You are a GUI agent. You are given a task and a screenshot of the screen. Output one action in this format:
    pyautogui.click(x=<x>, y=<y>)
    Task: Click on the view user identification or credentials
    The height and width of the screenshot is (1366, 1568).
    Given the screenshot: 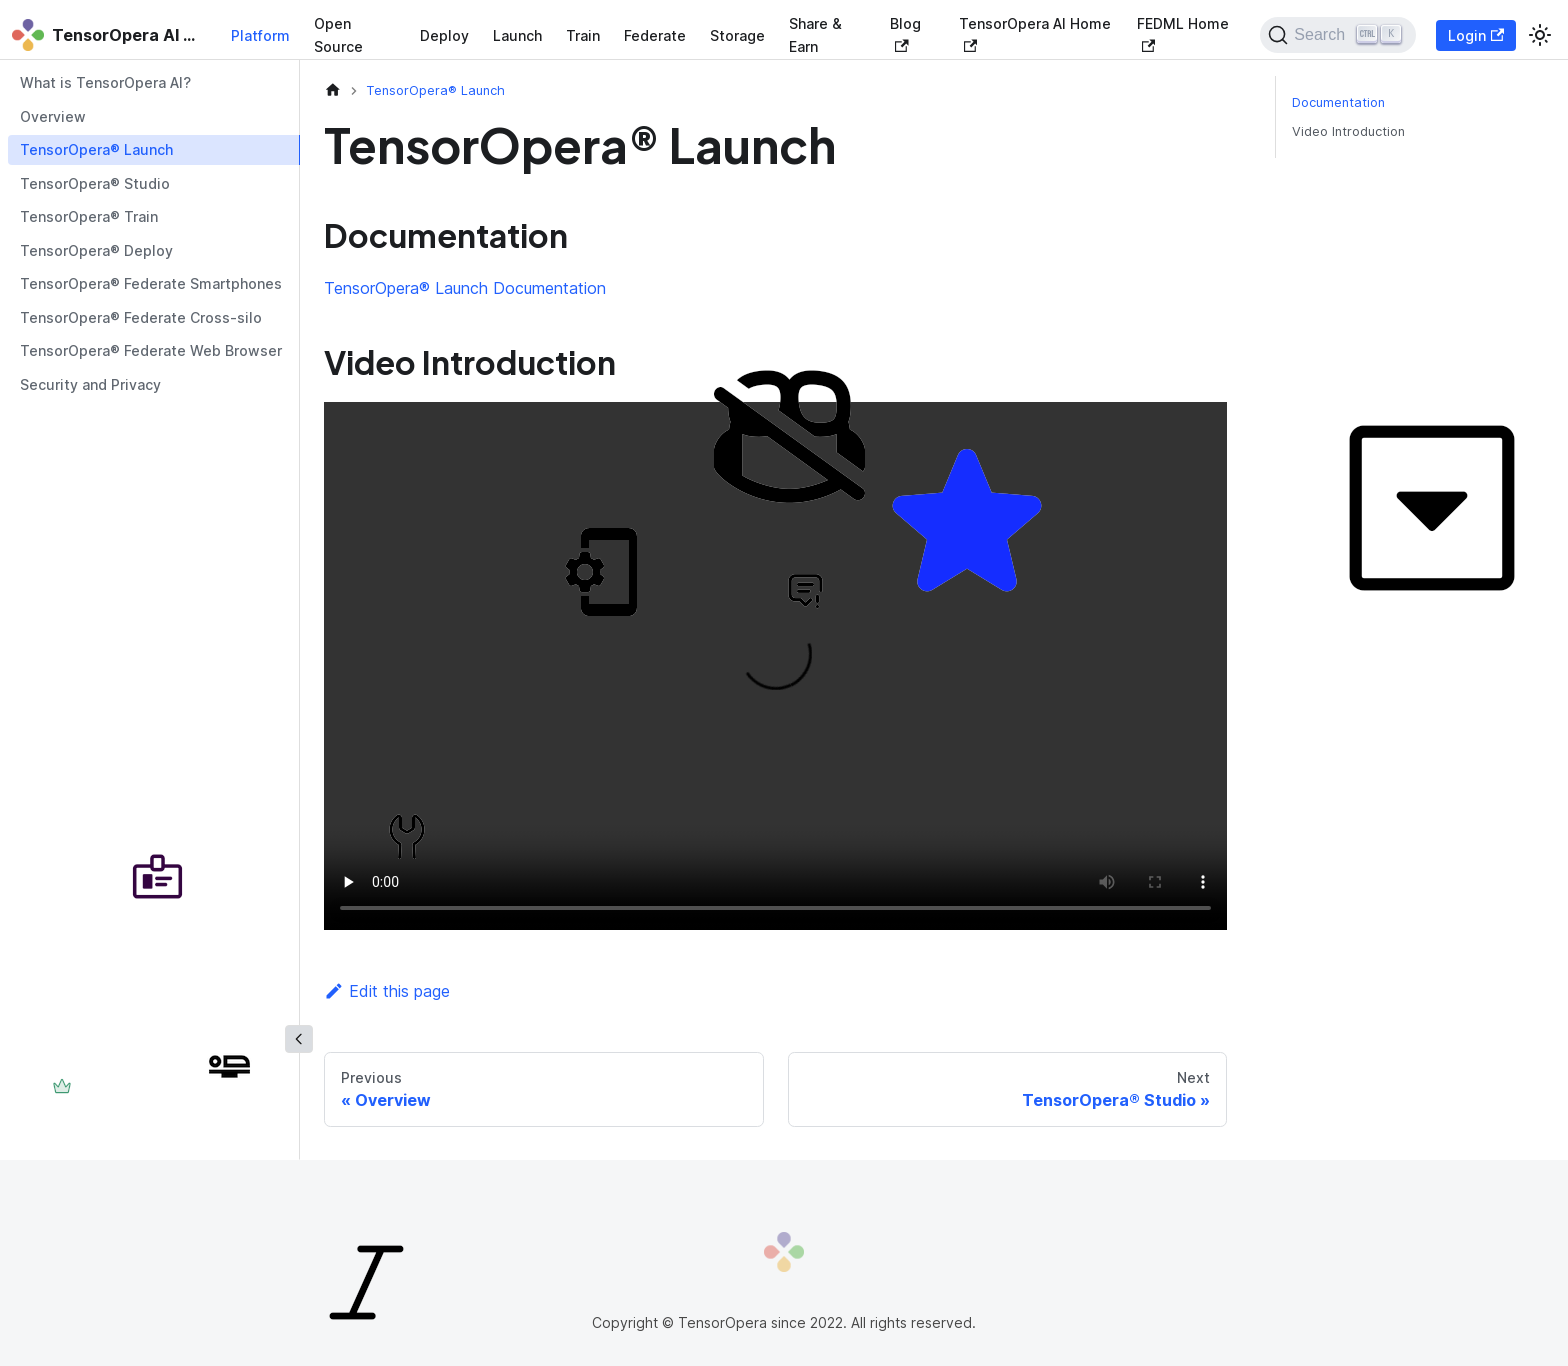 What is the action you would take?
    pyautogui.click(x=157, y=876)
    